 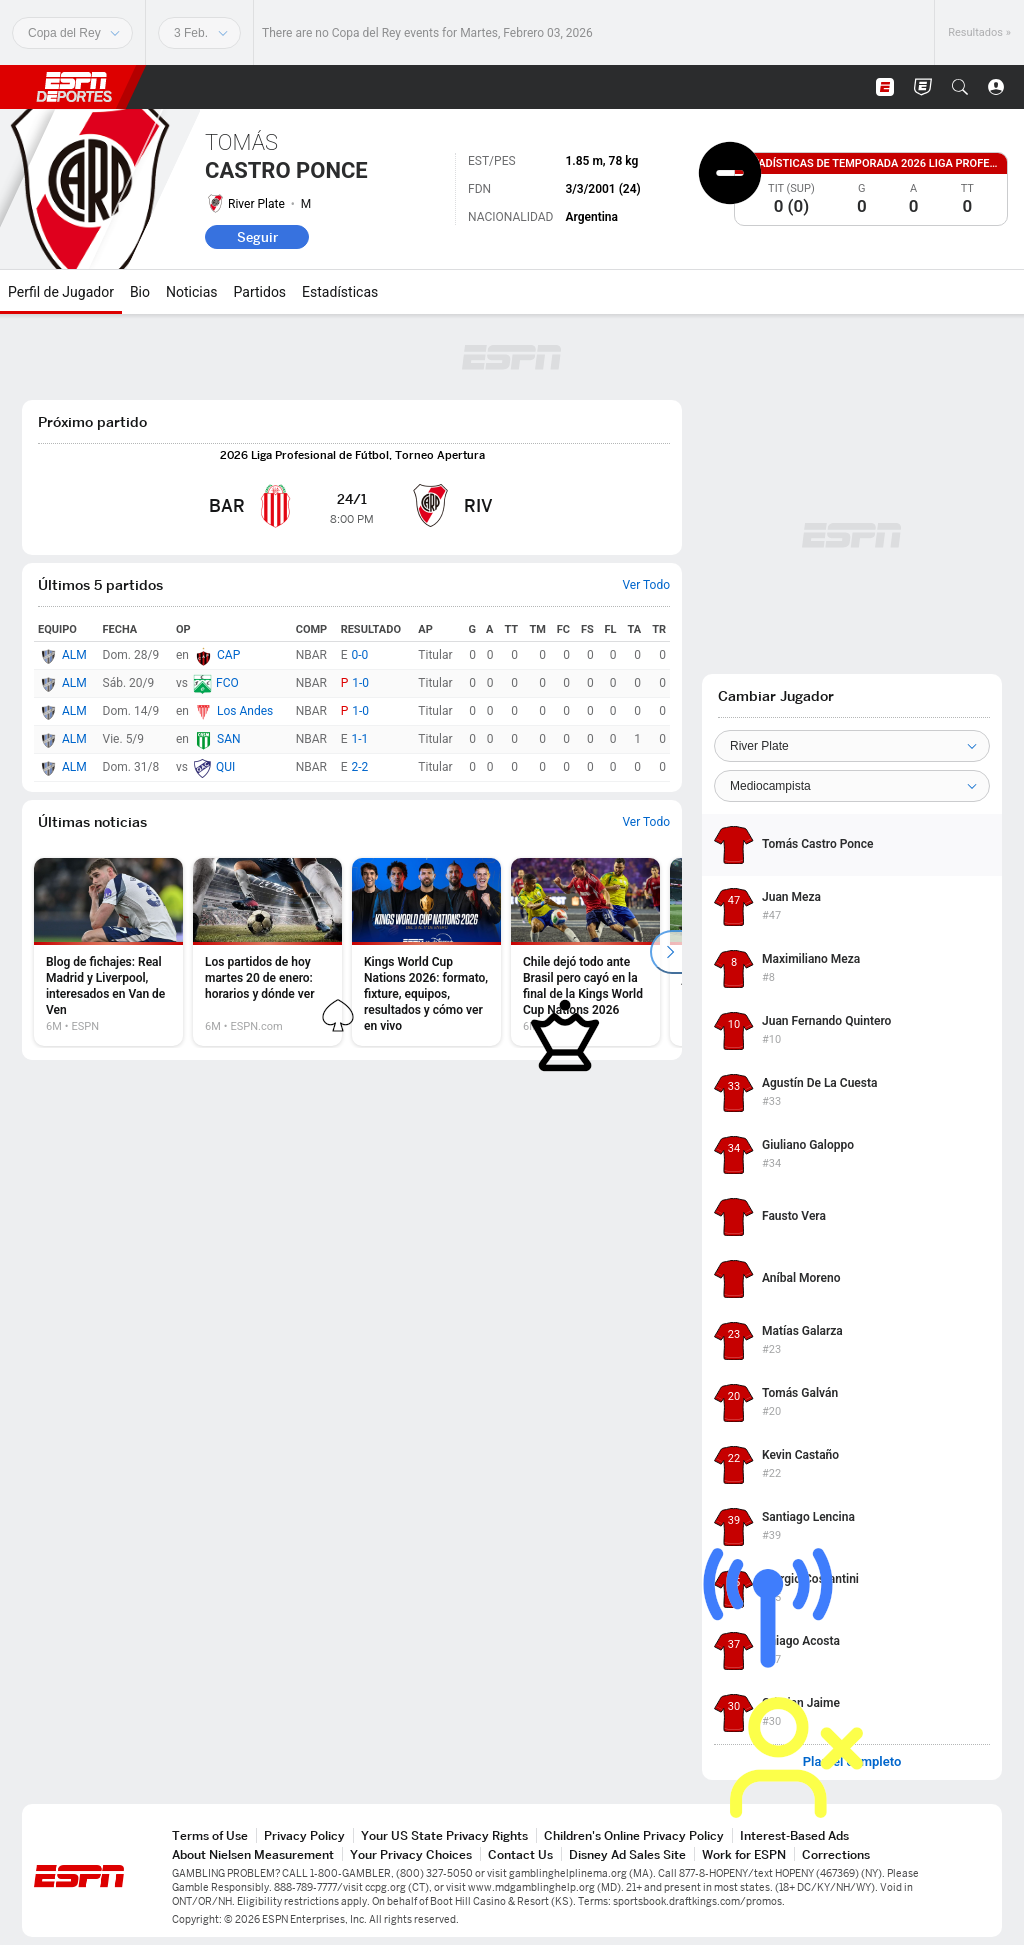 I want to click on remove a user from your contacts, so click(x=796, y=1757).